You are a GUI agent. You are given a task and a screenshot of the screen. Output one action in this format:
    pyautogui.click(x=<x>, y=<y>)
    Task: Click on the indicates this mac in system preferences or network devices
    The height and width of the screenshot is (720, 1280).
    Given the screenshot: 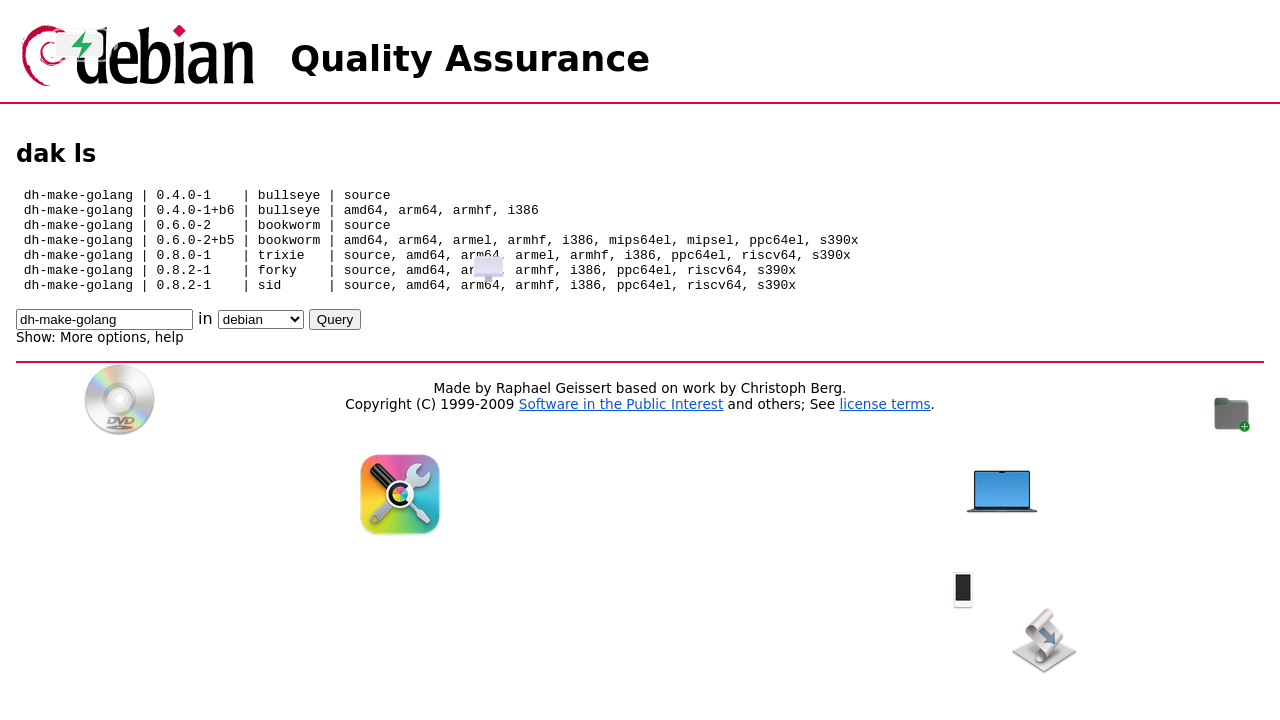 What is the action you would take?
    pyautogui.click(x=488, y=268)
    